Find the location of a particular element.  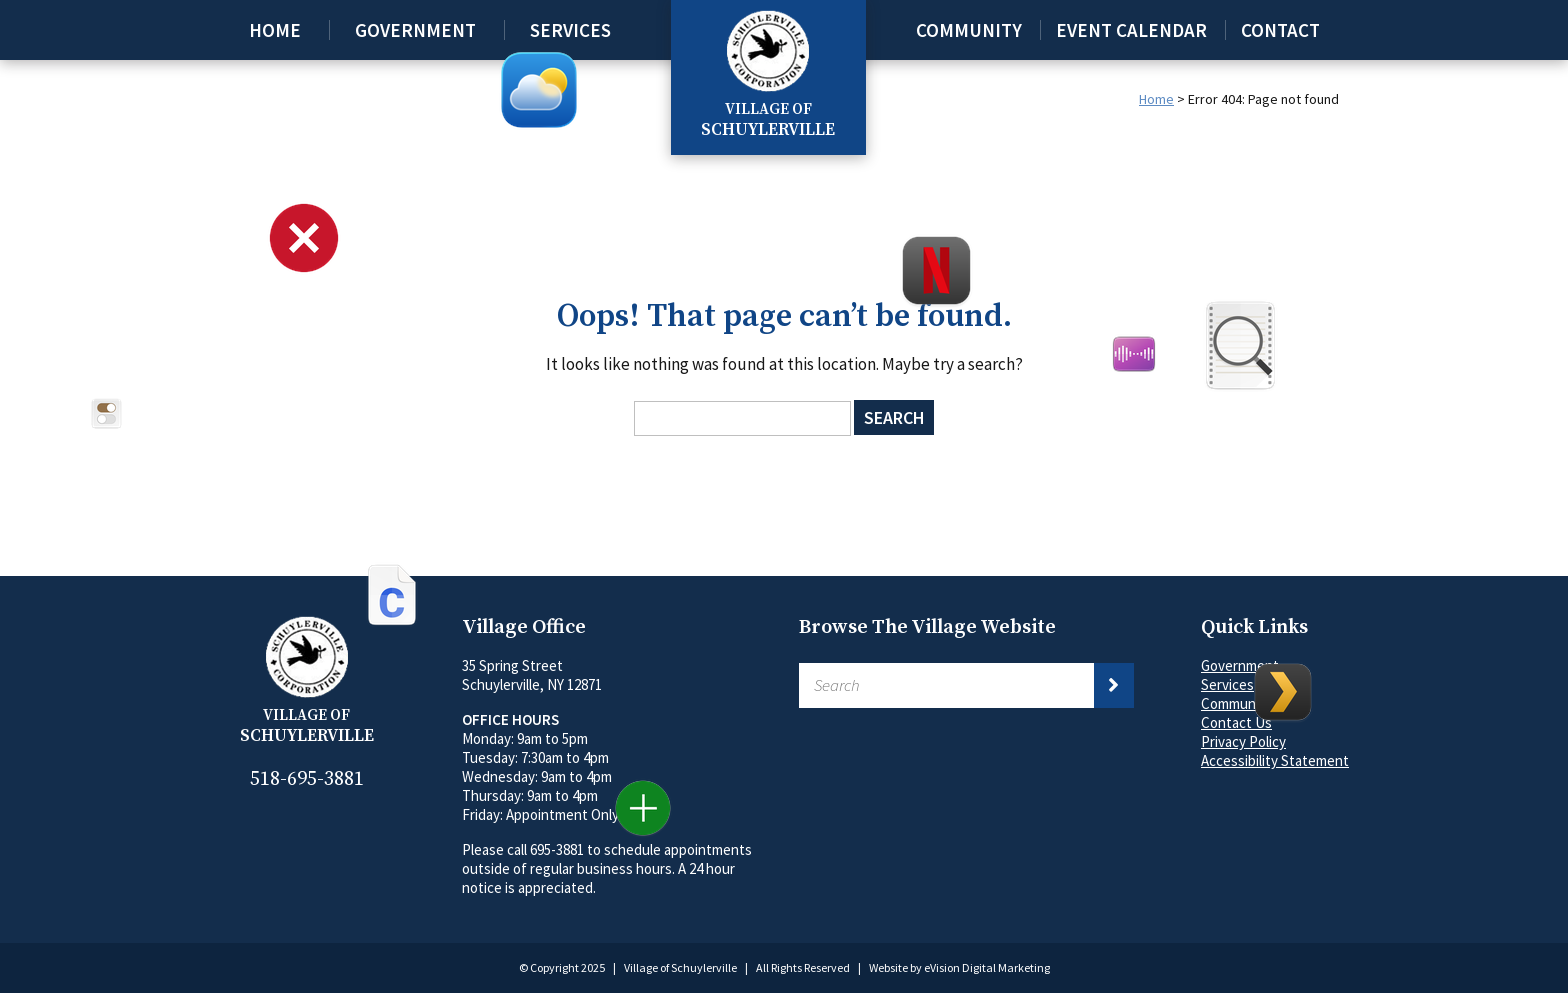

open the weather app is located at coordinates (539, 90).